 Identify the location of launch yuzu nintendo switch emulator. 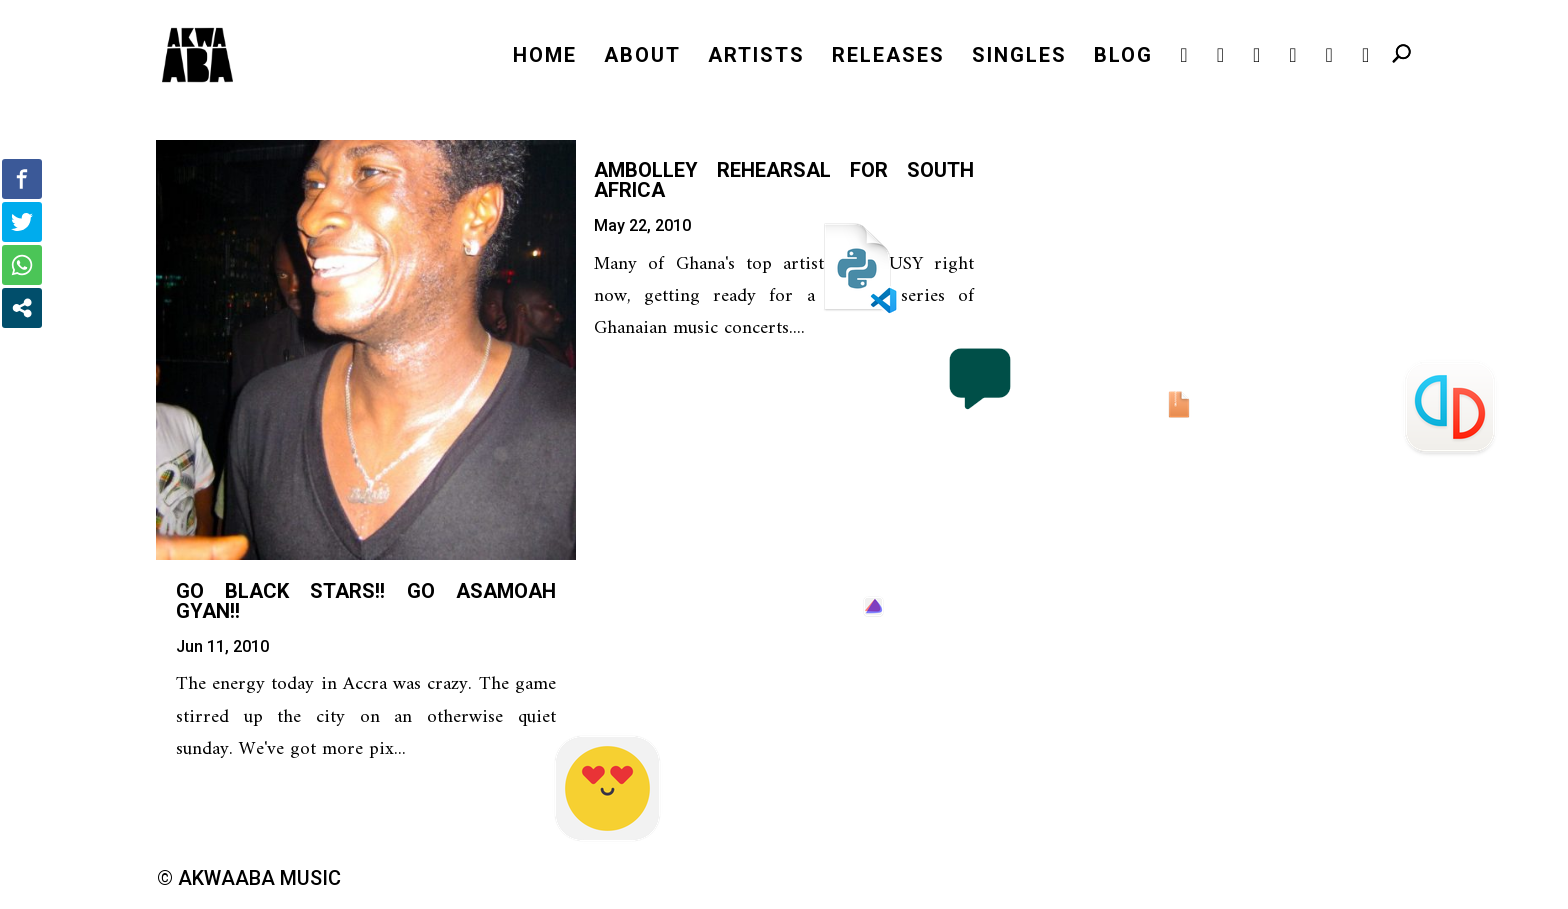
(1450, 407).